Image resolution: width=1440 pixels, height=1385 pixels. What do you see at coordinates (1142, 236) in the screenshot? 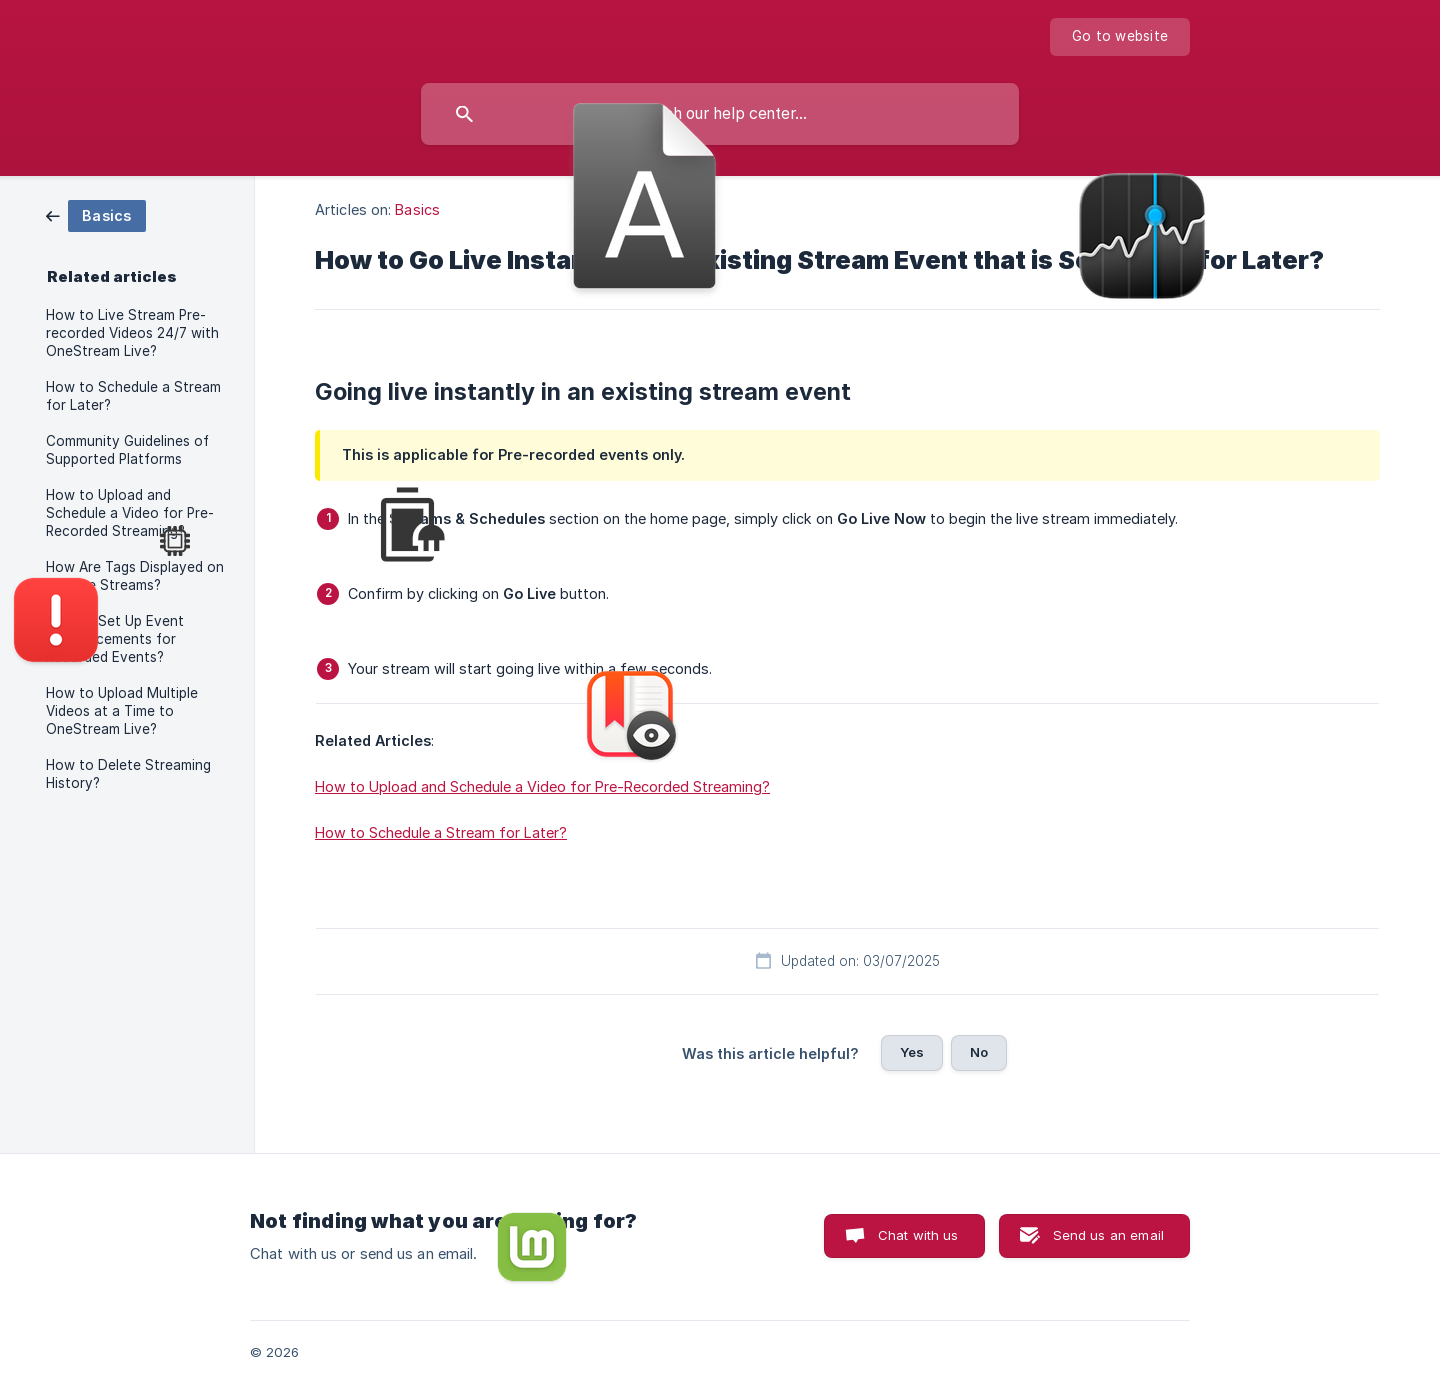
I see `open the stocks app` at bounding box center [1142, 236].